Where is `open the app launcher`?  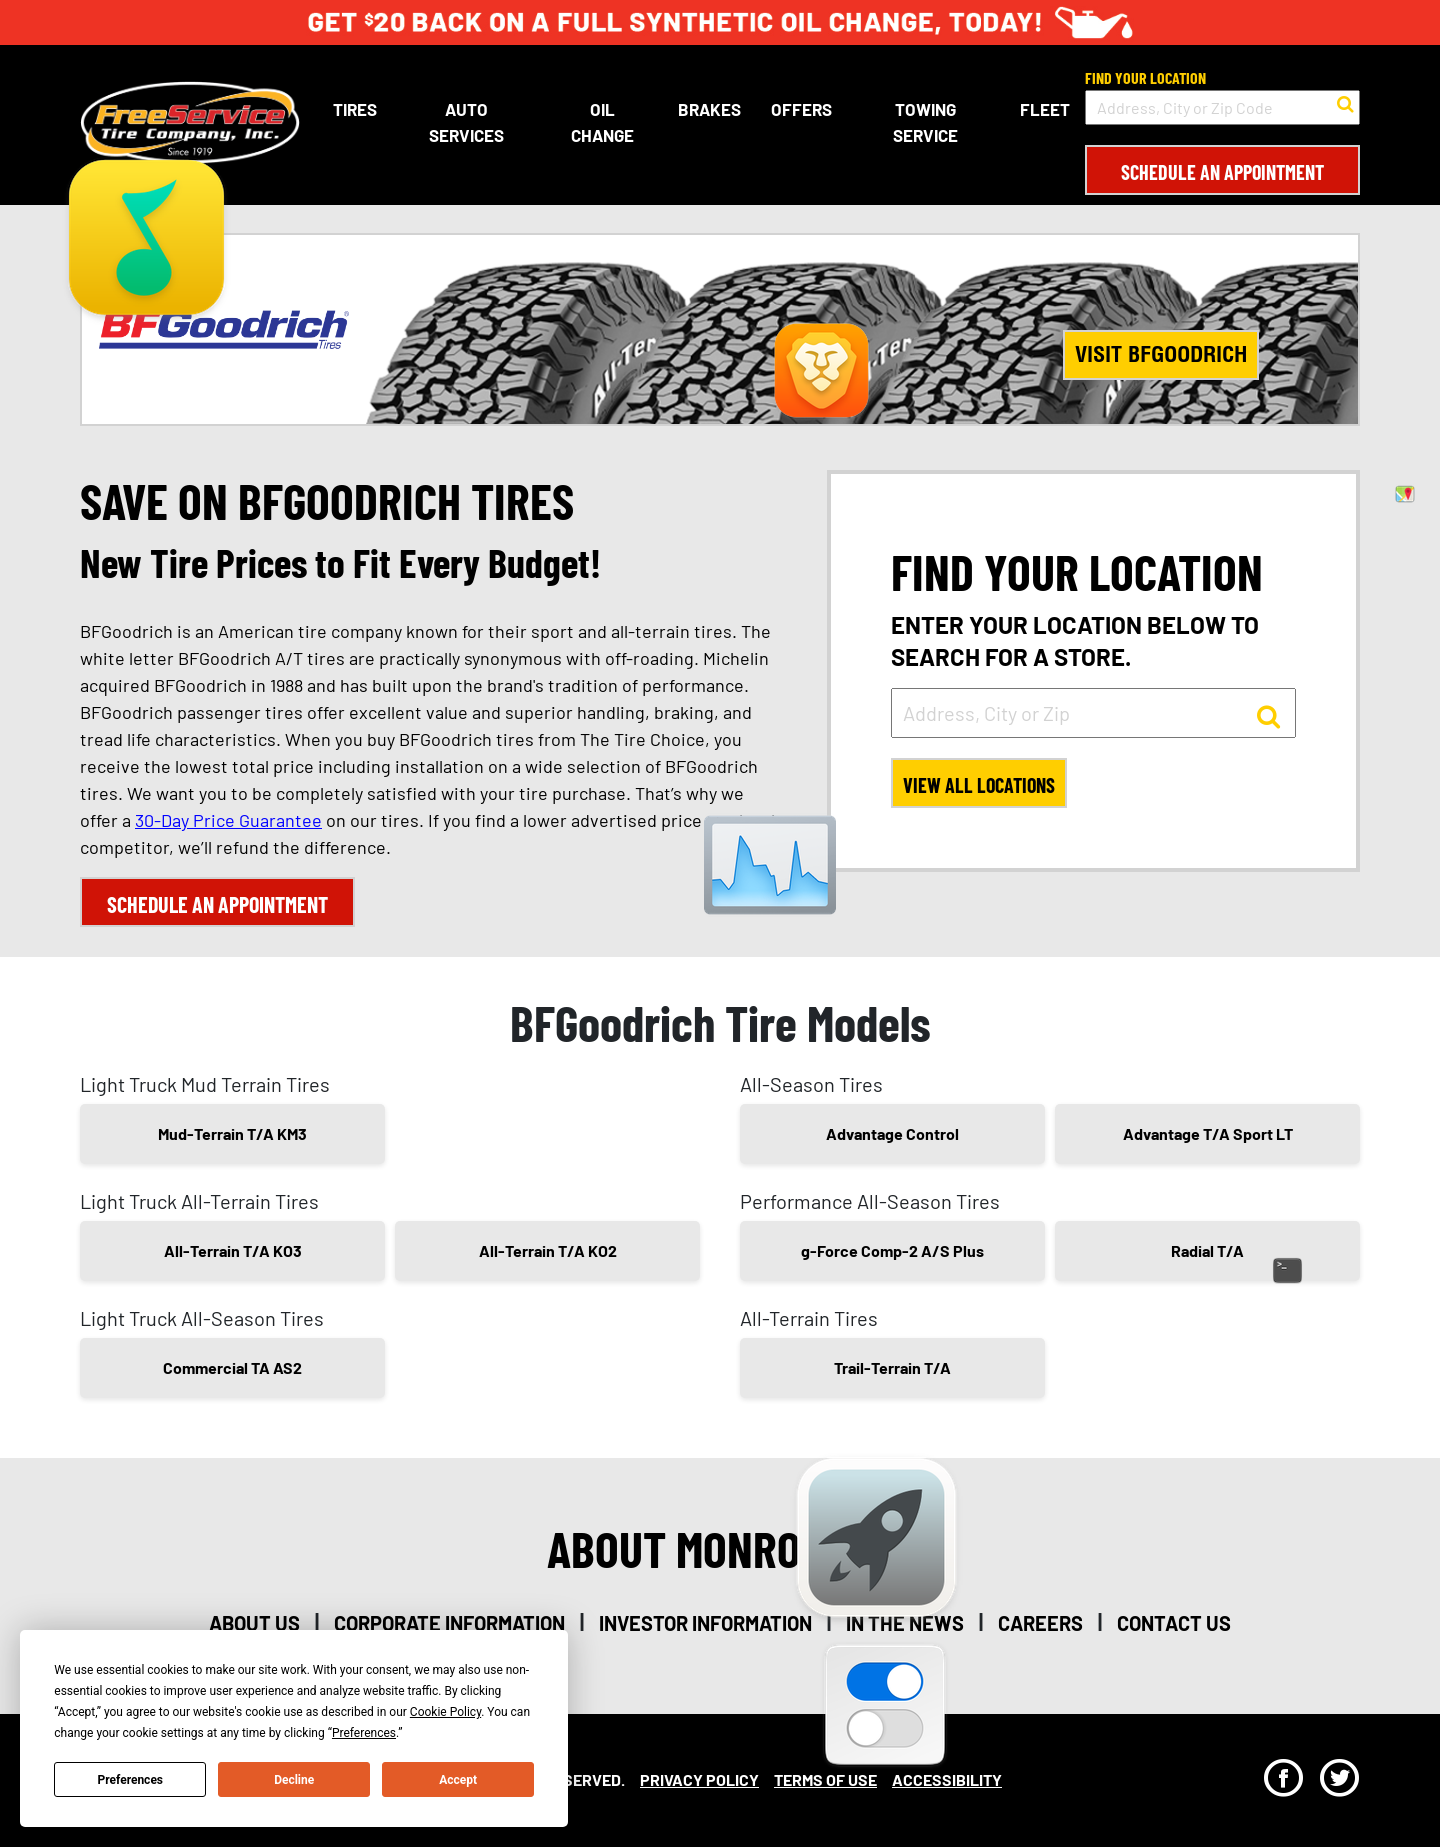 open the app launcher is located at coordinates (876, 1537).